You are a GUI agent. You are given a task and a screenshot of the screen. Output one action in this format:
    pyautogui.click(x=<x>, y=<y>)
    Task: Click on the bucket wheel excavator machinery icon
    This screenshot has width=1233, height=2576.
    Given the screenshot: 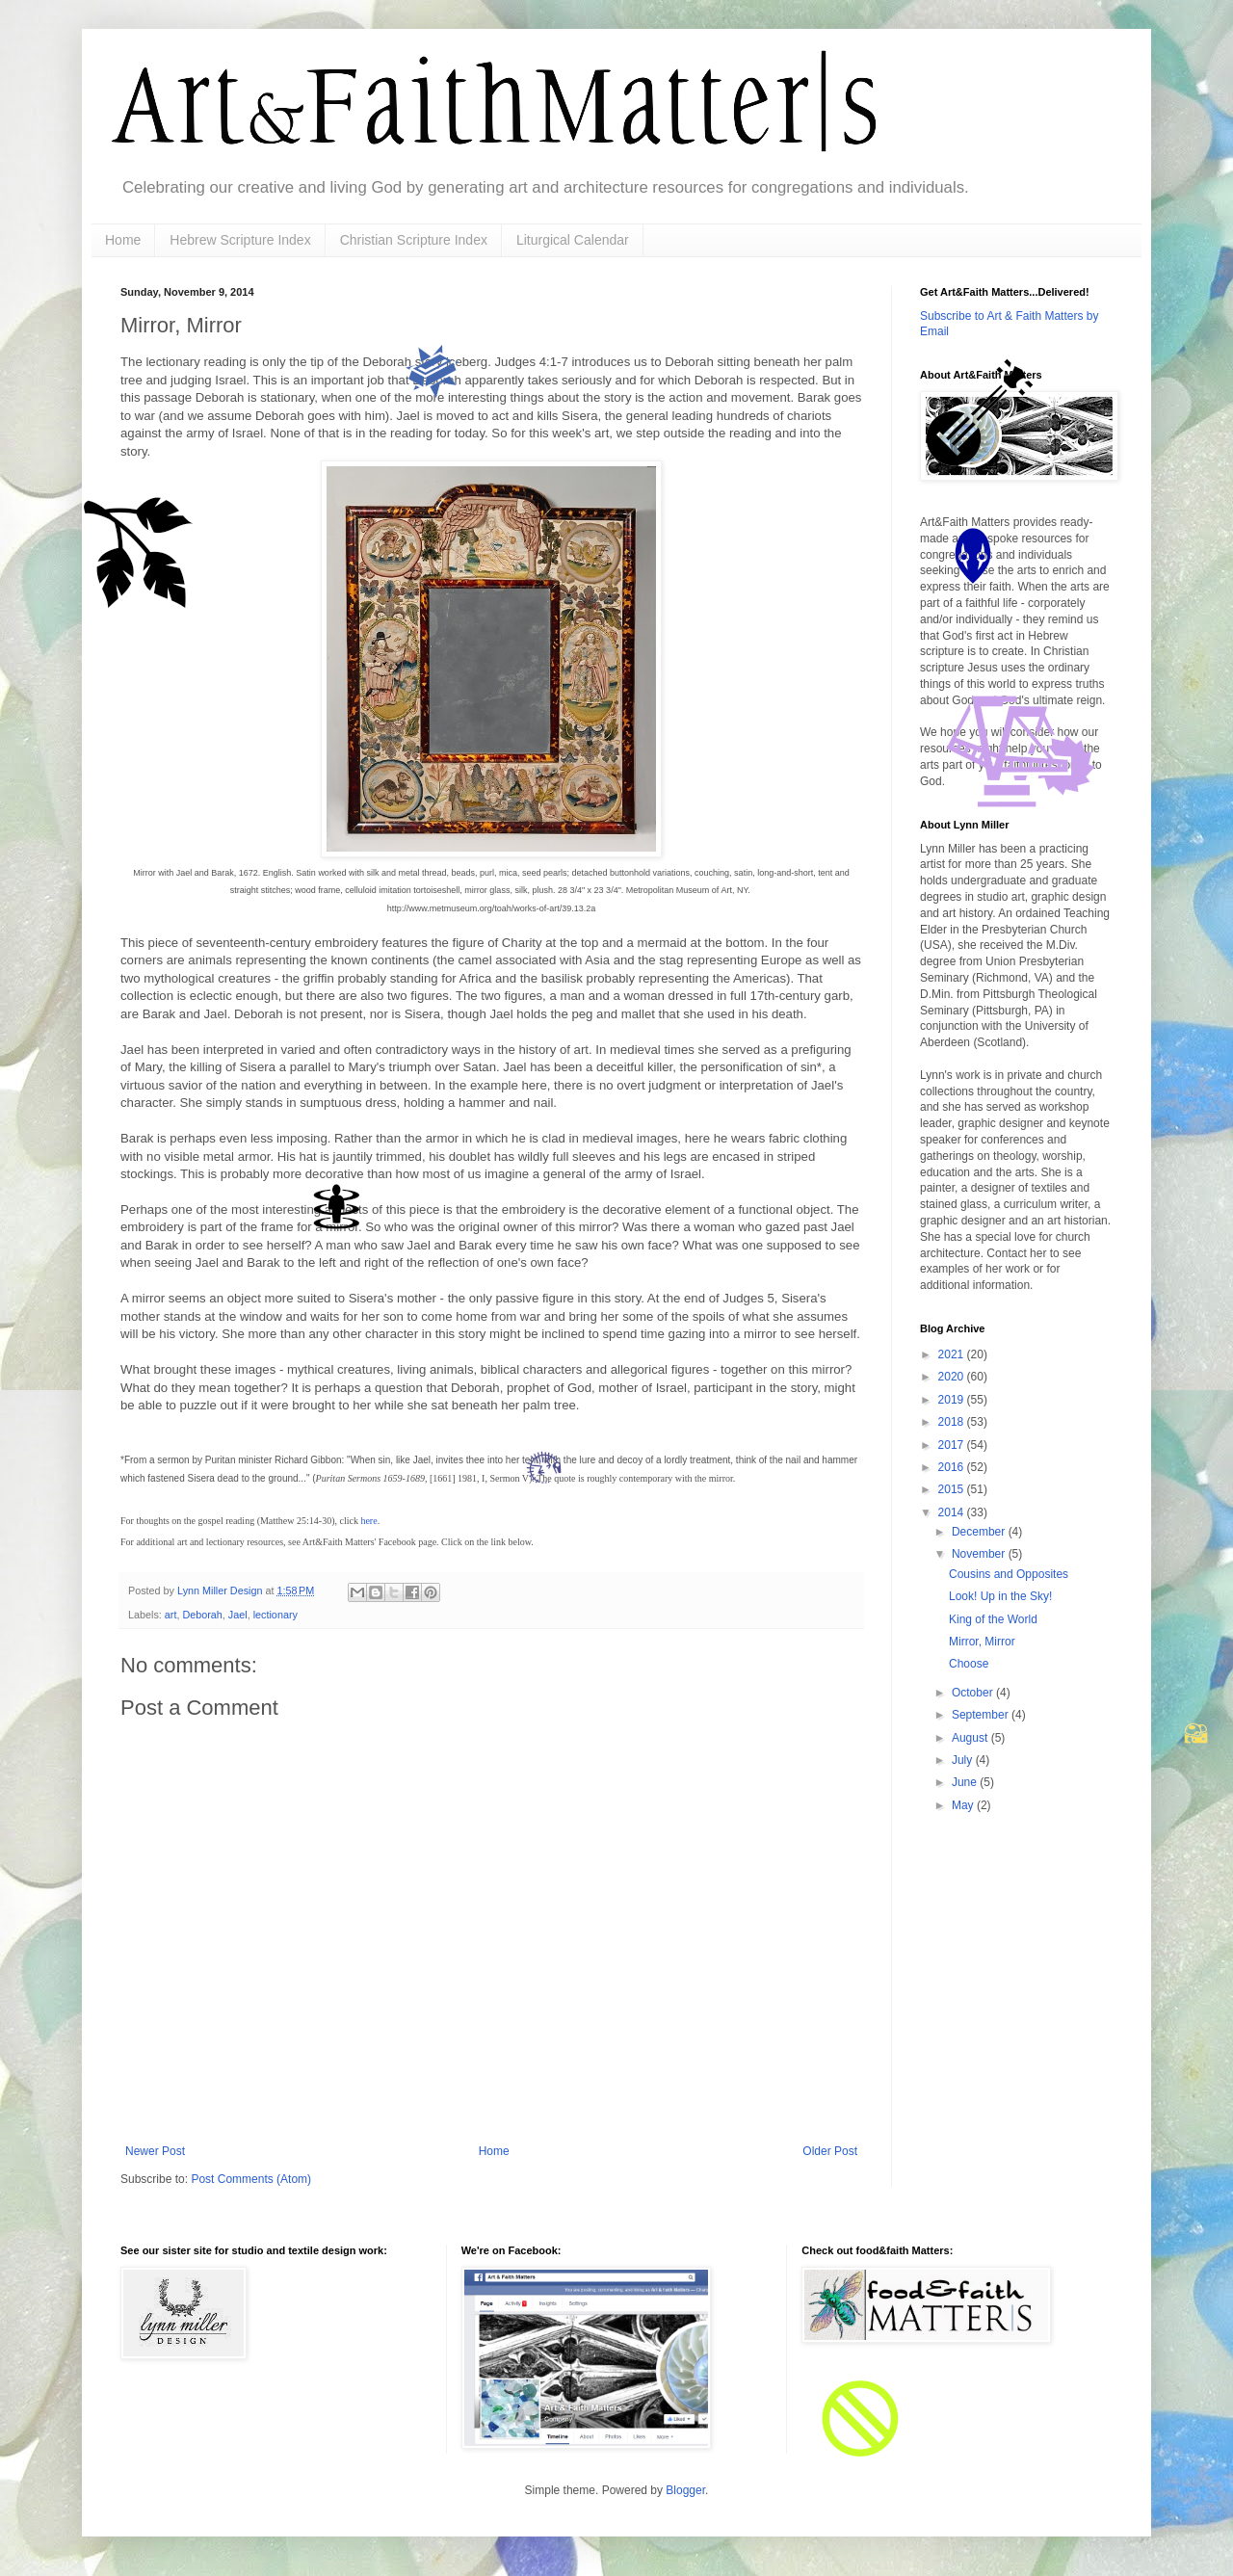 What is the action you would take?
    pyautogui.click(x=1019, y=747)
    